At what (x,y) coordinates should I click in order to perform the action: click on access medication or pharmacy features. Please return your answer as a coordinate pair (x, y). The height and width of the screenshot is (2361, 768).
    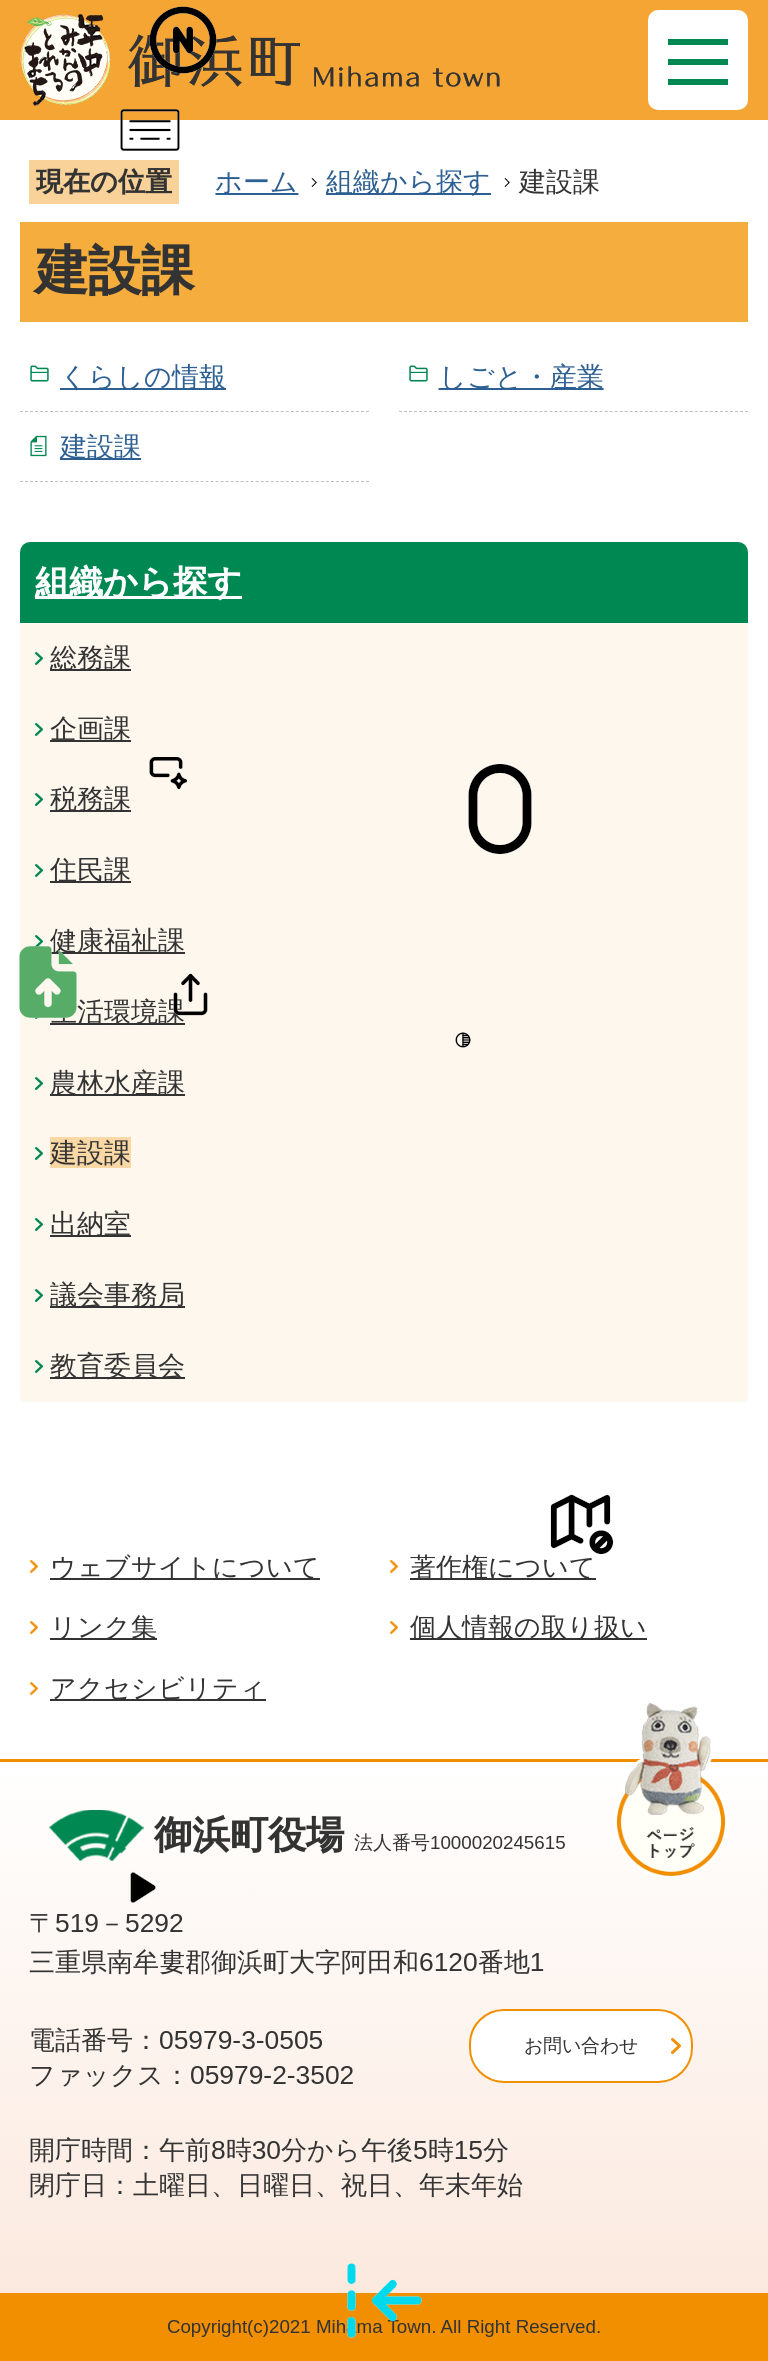
    Looking at the image, I should click on (500, 809).